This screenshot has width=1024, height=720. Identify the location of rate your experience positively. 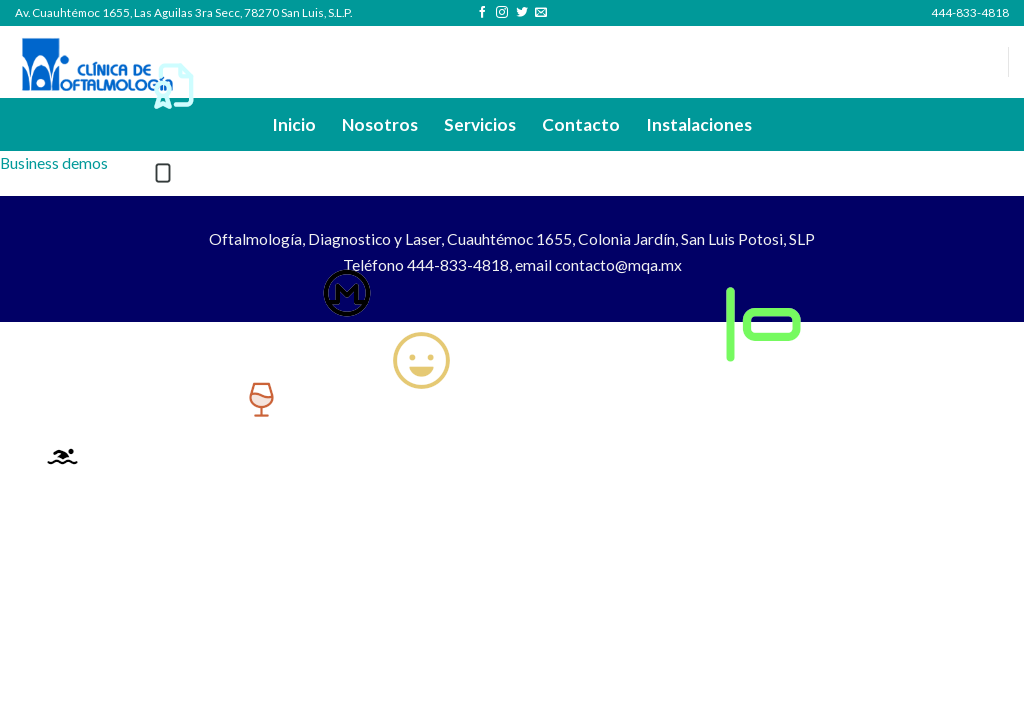
(421, 360).